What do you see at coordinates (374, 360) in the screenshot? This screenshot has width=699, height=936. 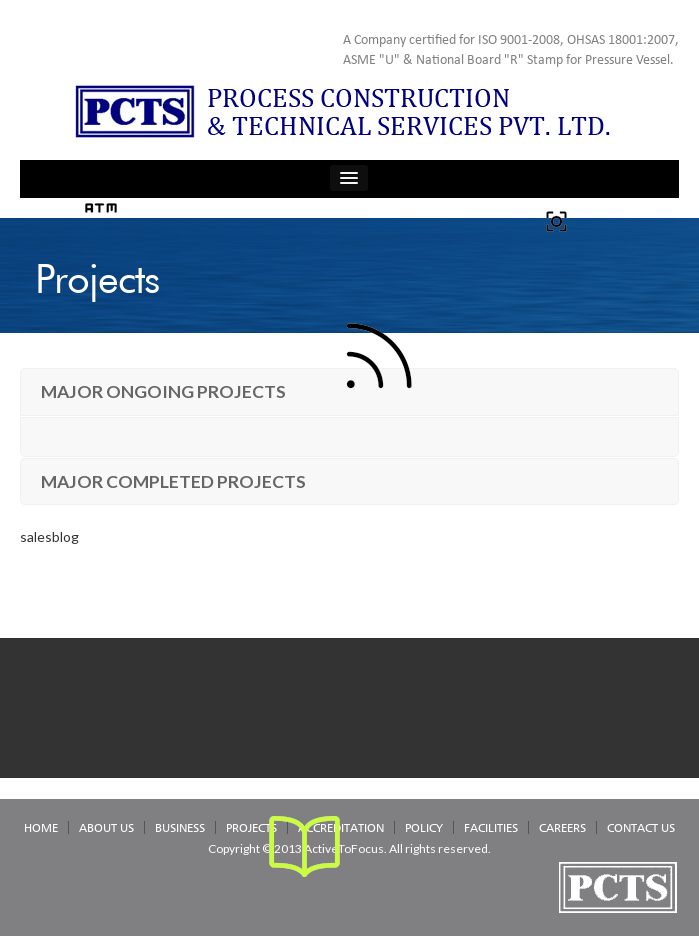 I see `subscribe to RSS feed` at bounding box center [374, 360].